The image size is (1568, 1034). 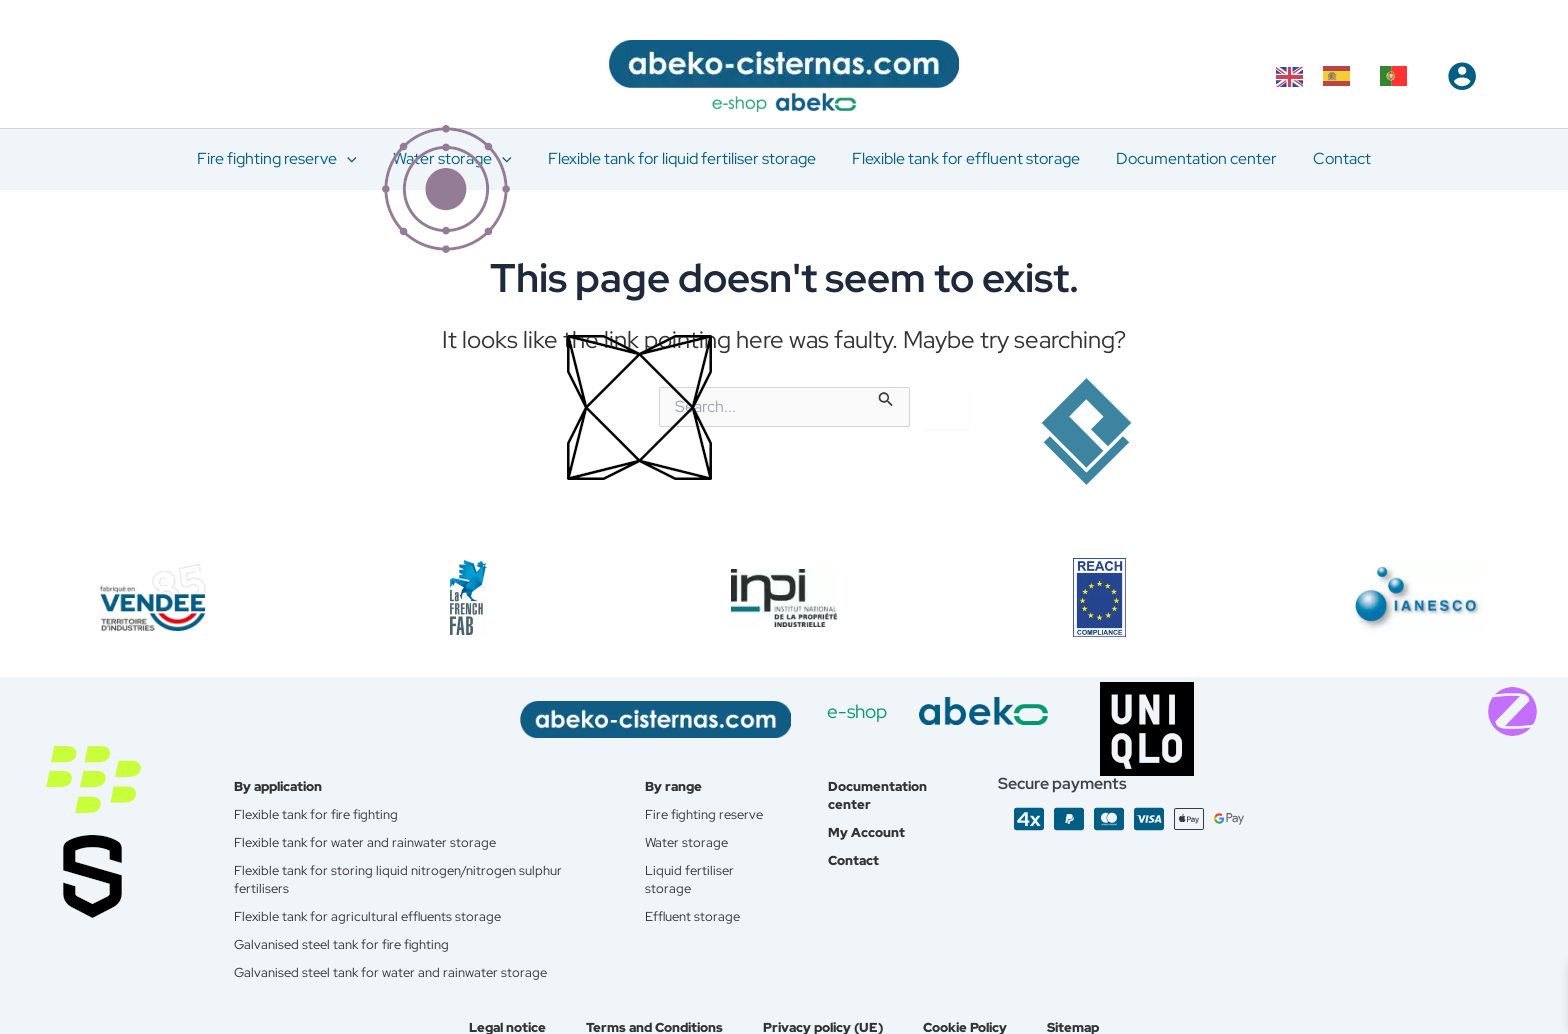 What do you see at coordinates (1512, 711) in the screenshot?
I see `zigbee smart home protocol logo` at bounding box center [1512, 711].